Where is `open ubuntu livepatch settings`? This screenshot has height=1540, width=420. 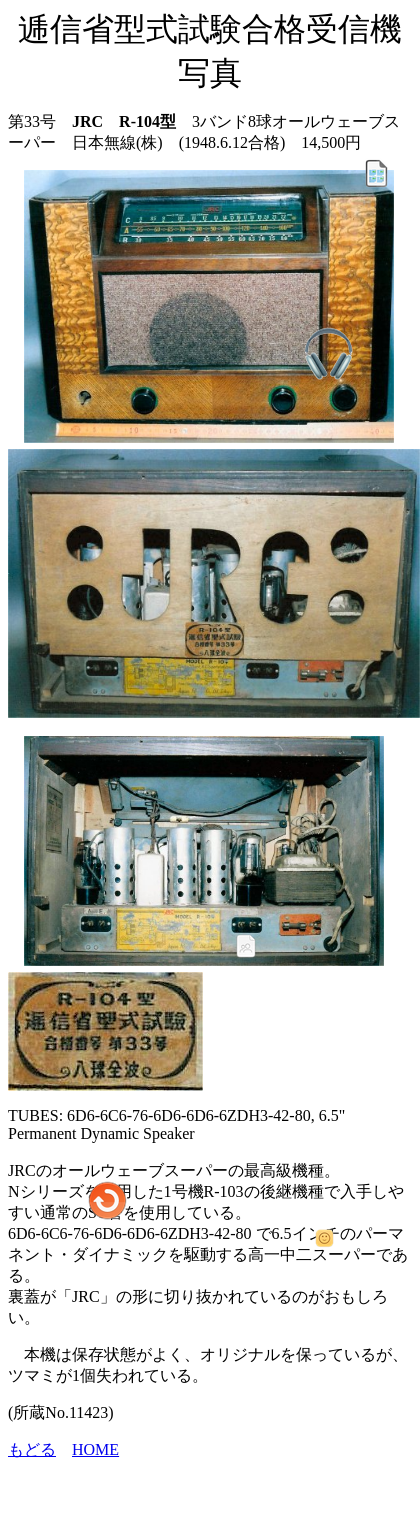
open ubuntu livepatch settings is located at coordinates (107, 1200).